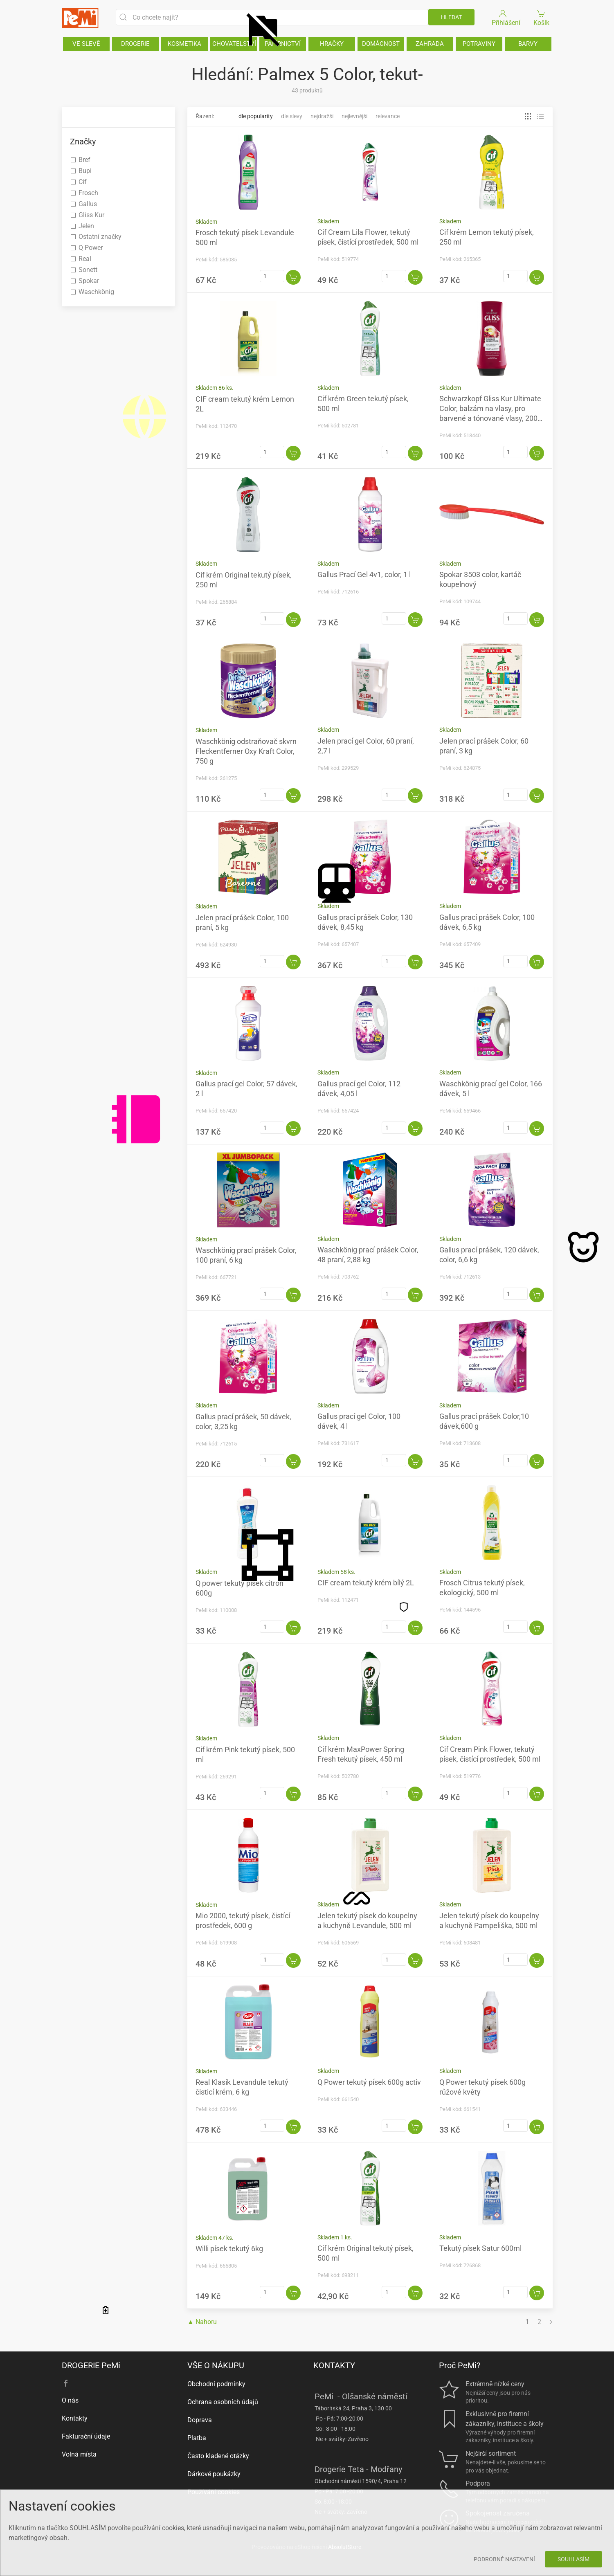  What do you see at coordinates (583, 1247) in the screenshot?
I see `select bear avatar or profile icon` at bounding box center [583, 1247].